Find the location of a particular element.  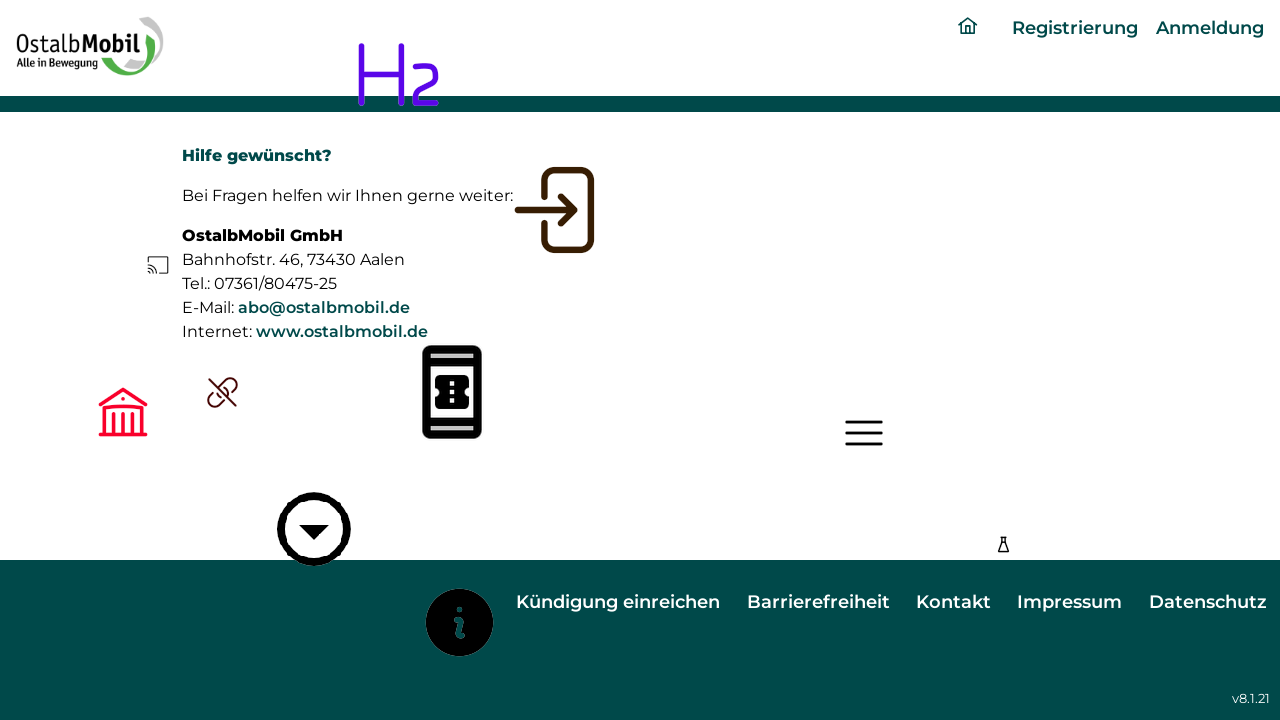

unlink or disconnect a shared link is located at coordinates (222, 392).